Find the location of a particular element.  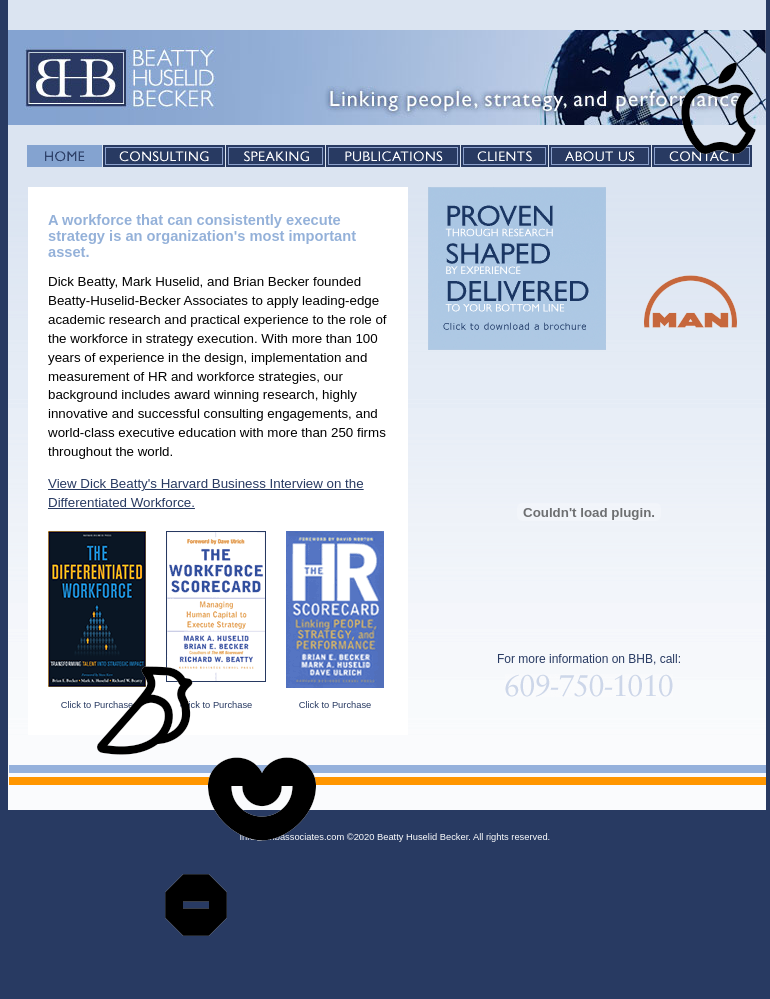

apple company logo is located at coordinates (720, 108).